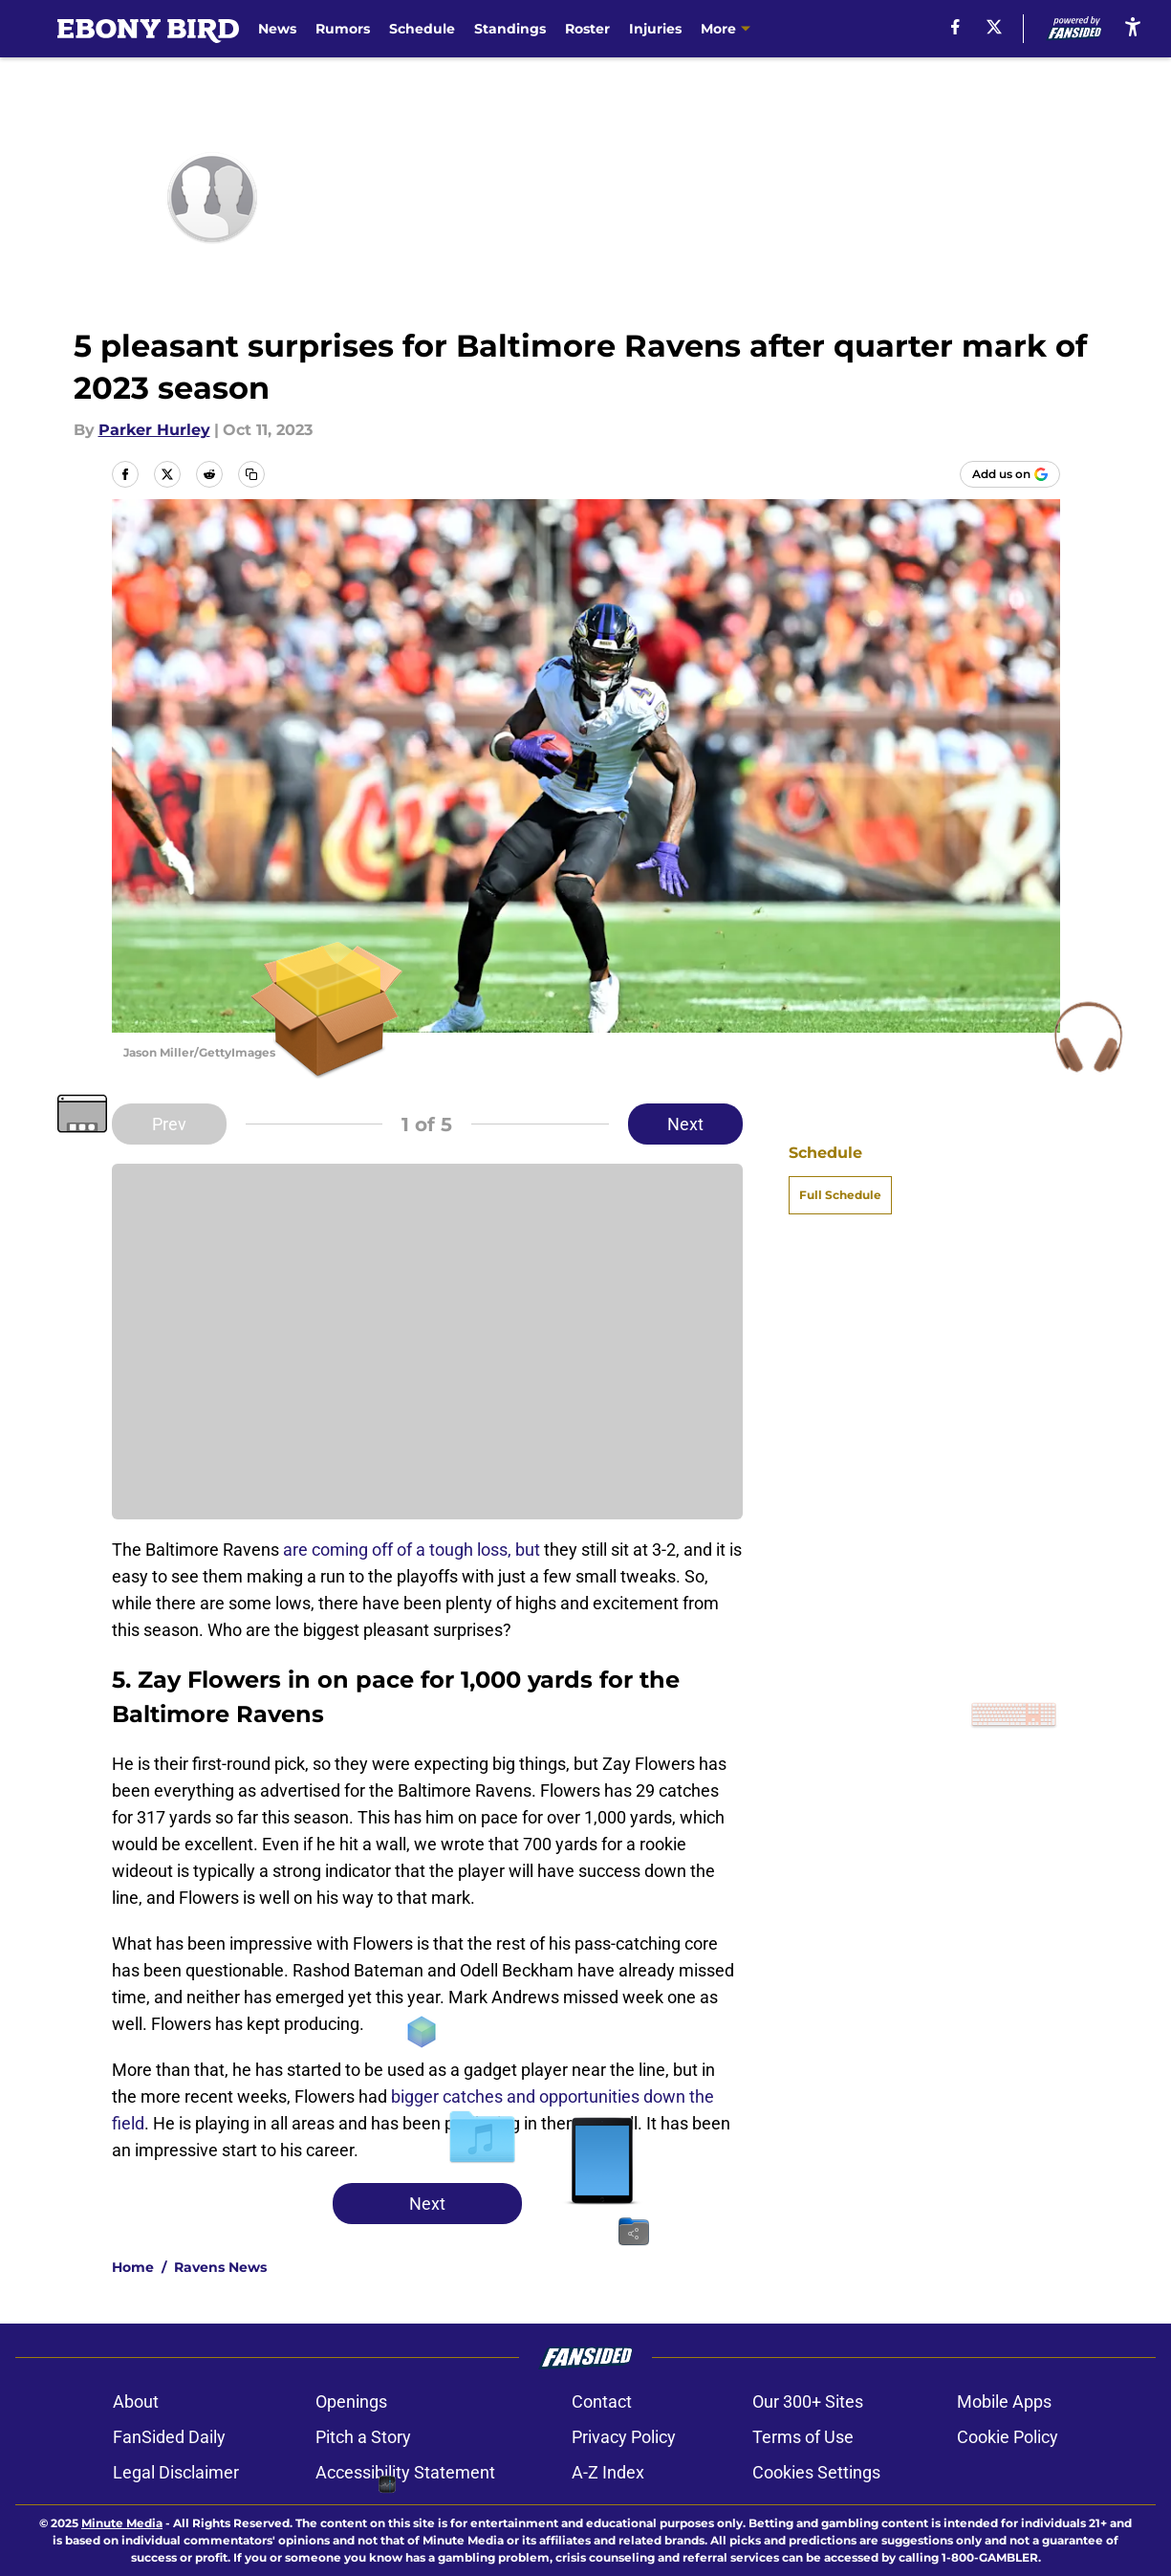 This screenshot has width=1171, height=2576. Describe the element at coordinates (1013, 1714) in the screenshot. I see `apple magic keyboard with touch id in orange/pink` at that location.